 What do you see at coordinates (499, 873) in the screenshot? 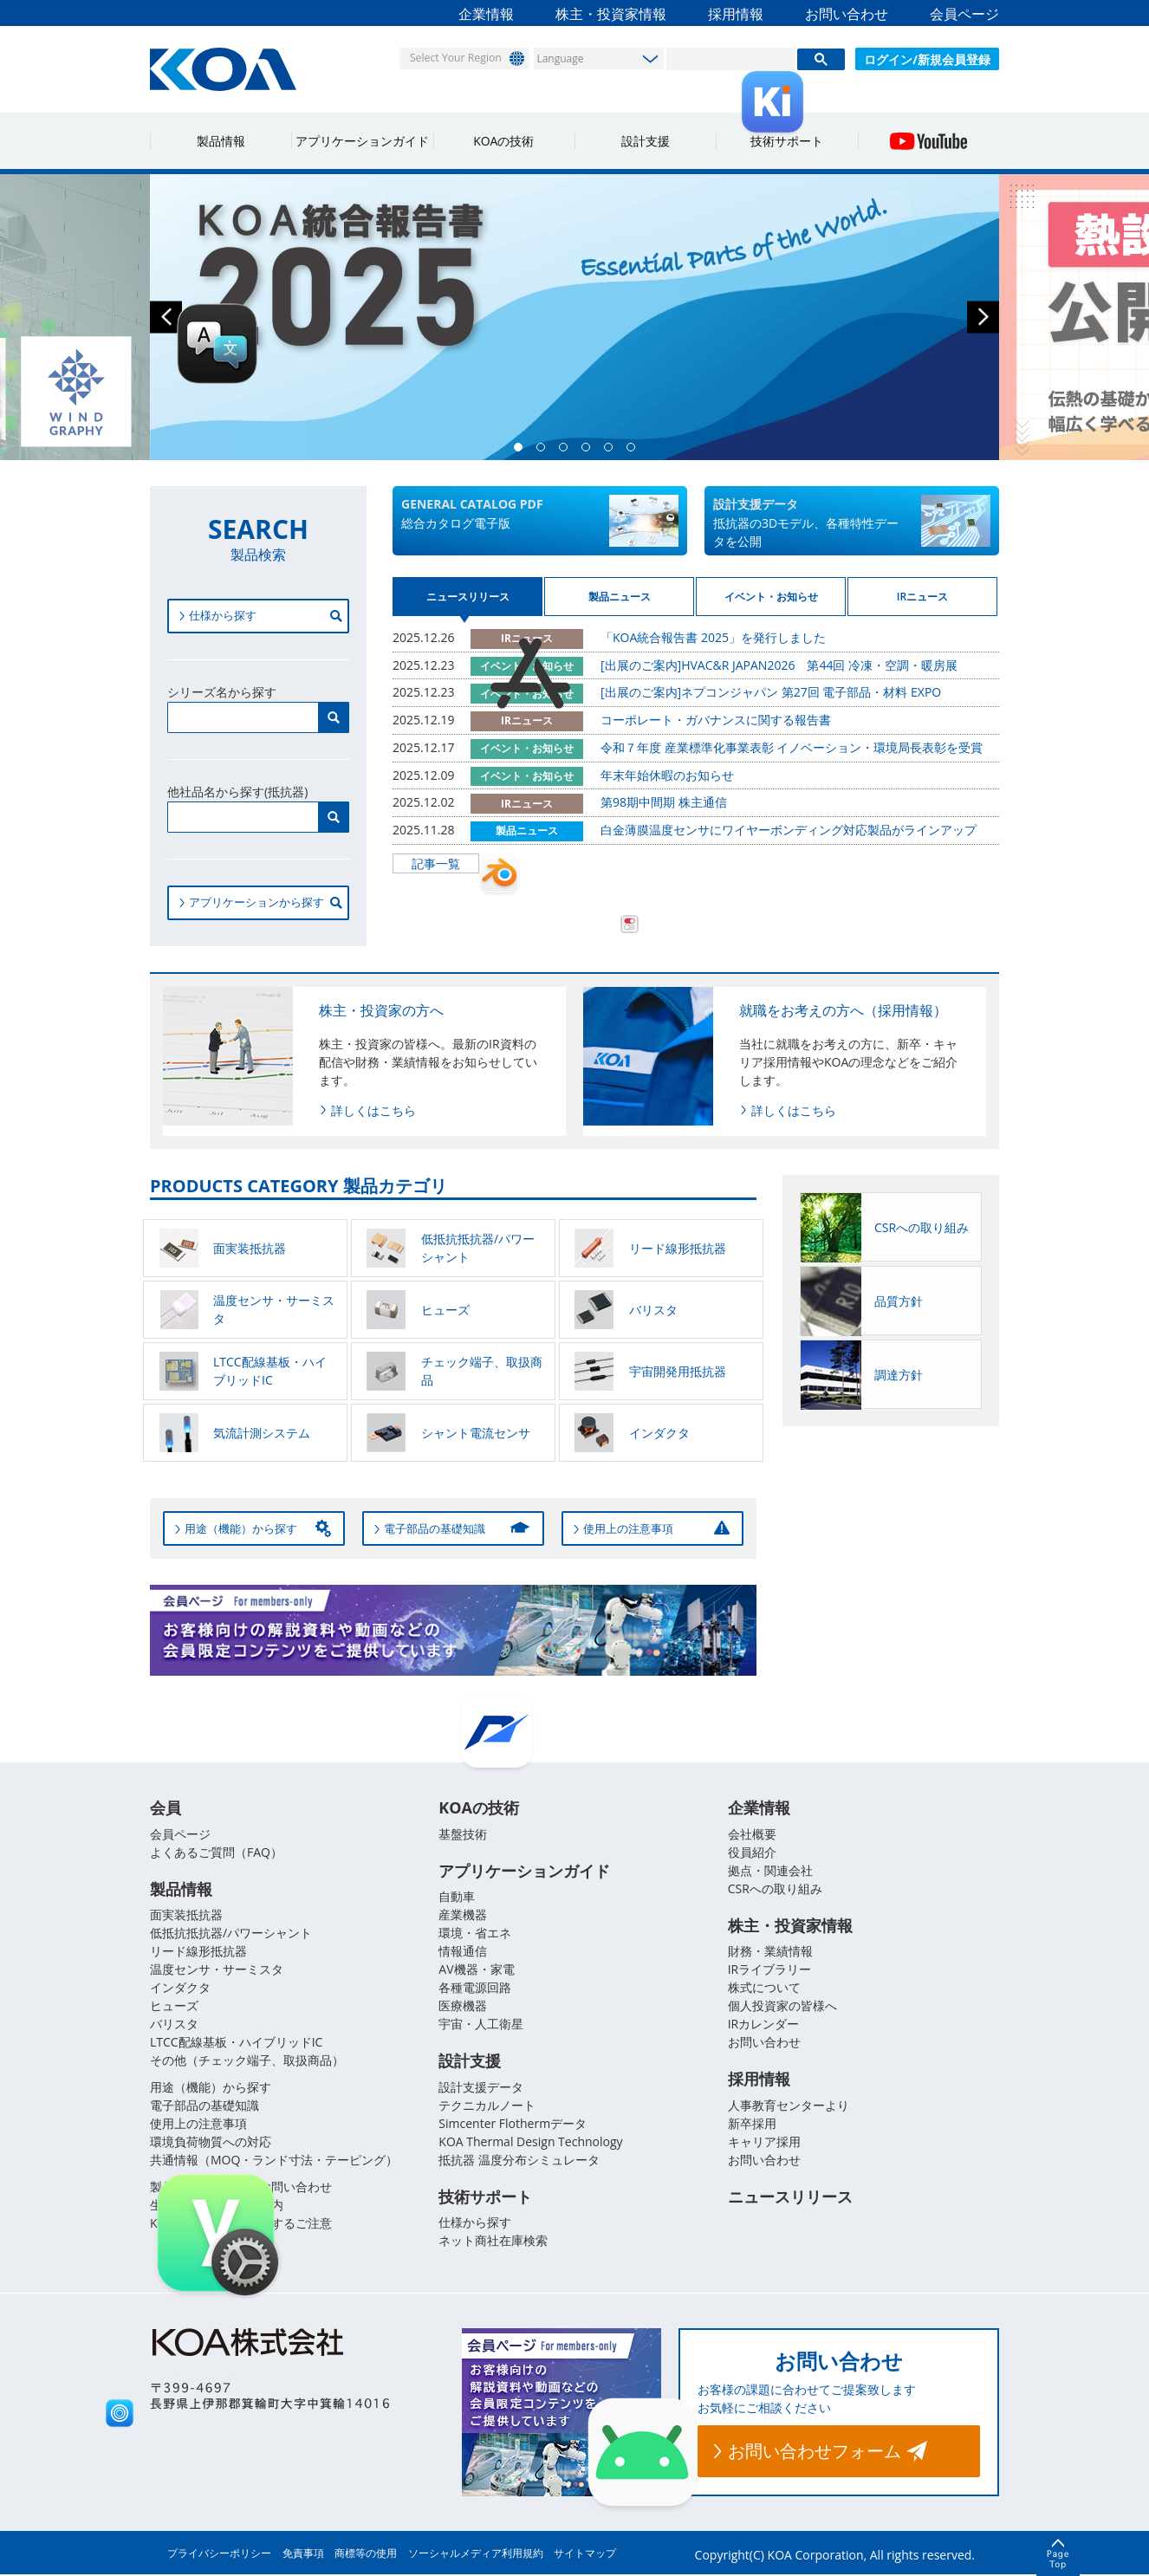
I see `open Blender 3D modeling application` at bounding box center [499, 873].